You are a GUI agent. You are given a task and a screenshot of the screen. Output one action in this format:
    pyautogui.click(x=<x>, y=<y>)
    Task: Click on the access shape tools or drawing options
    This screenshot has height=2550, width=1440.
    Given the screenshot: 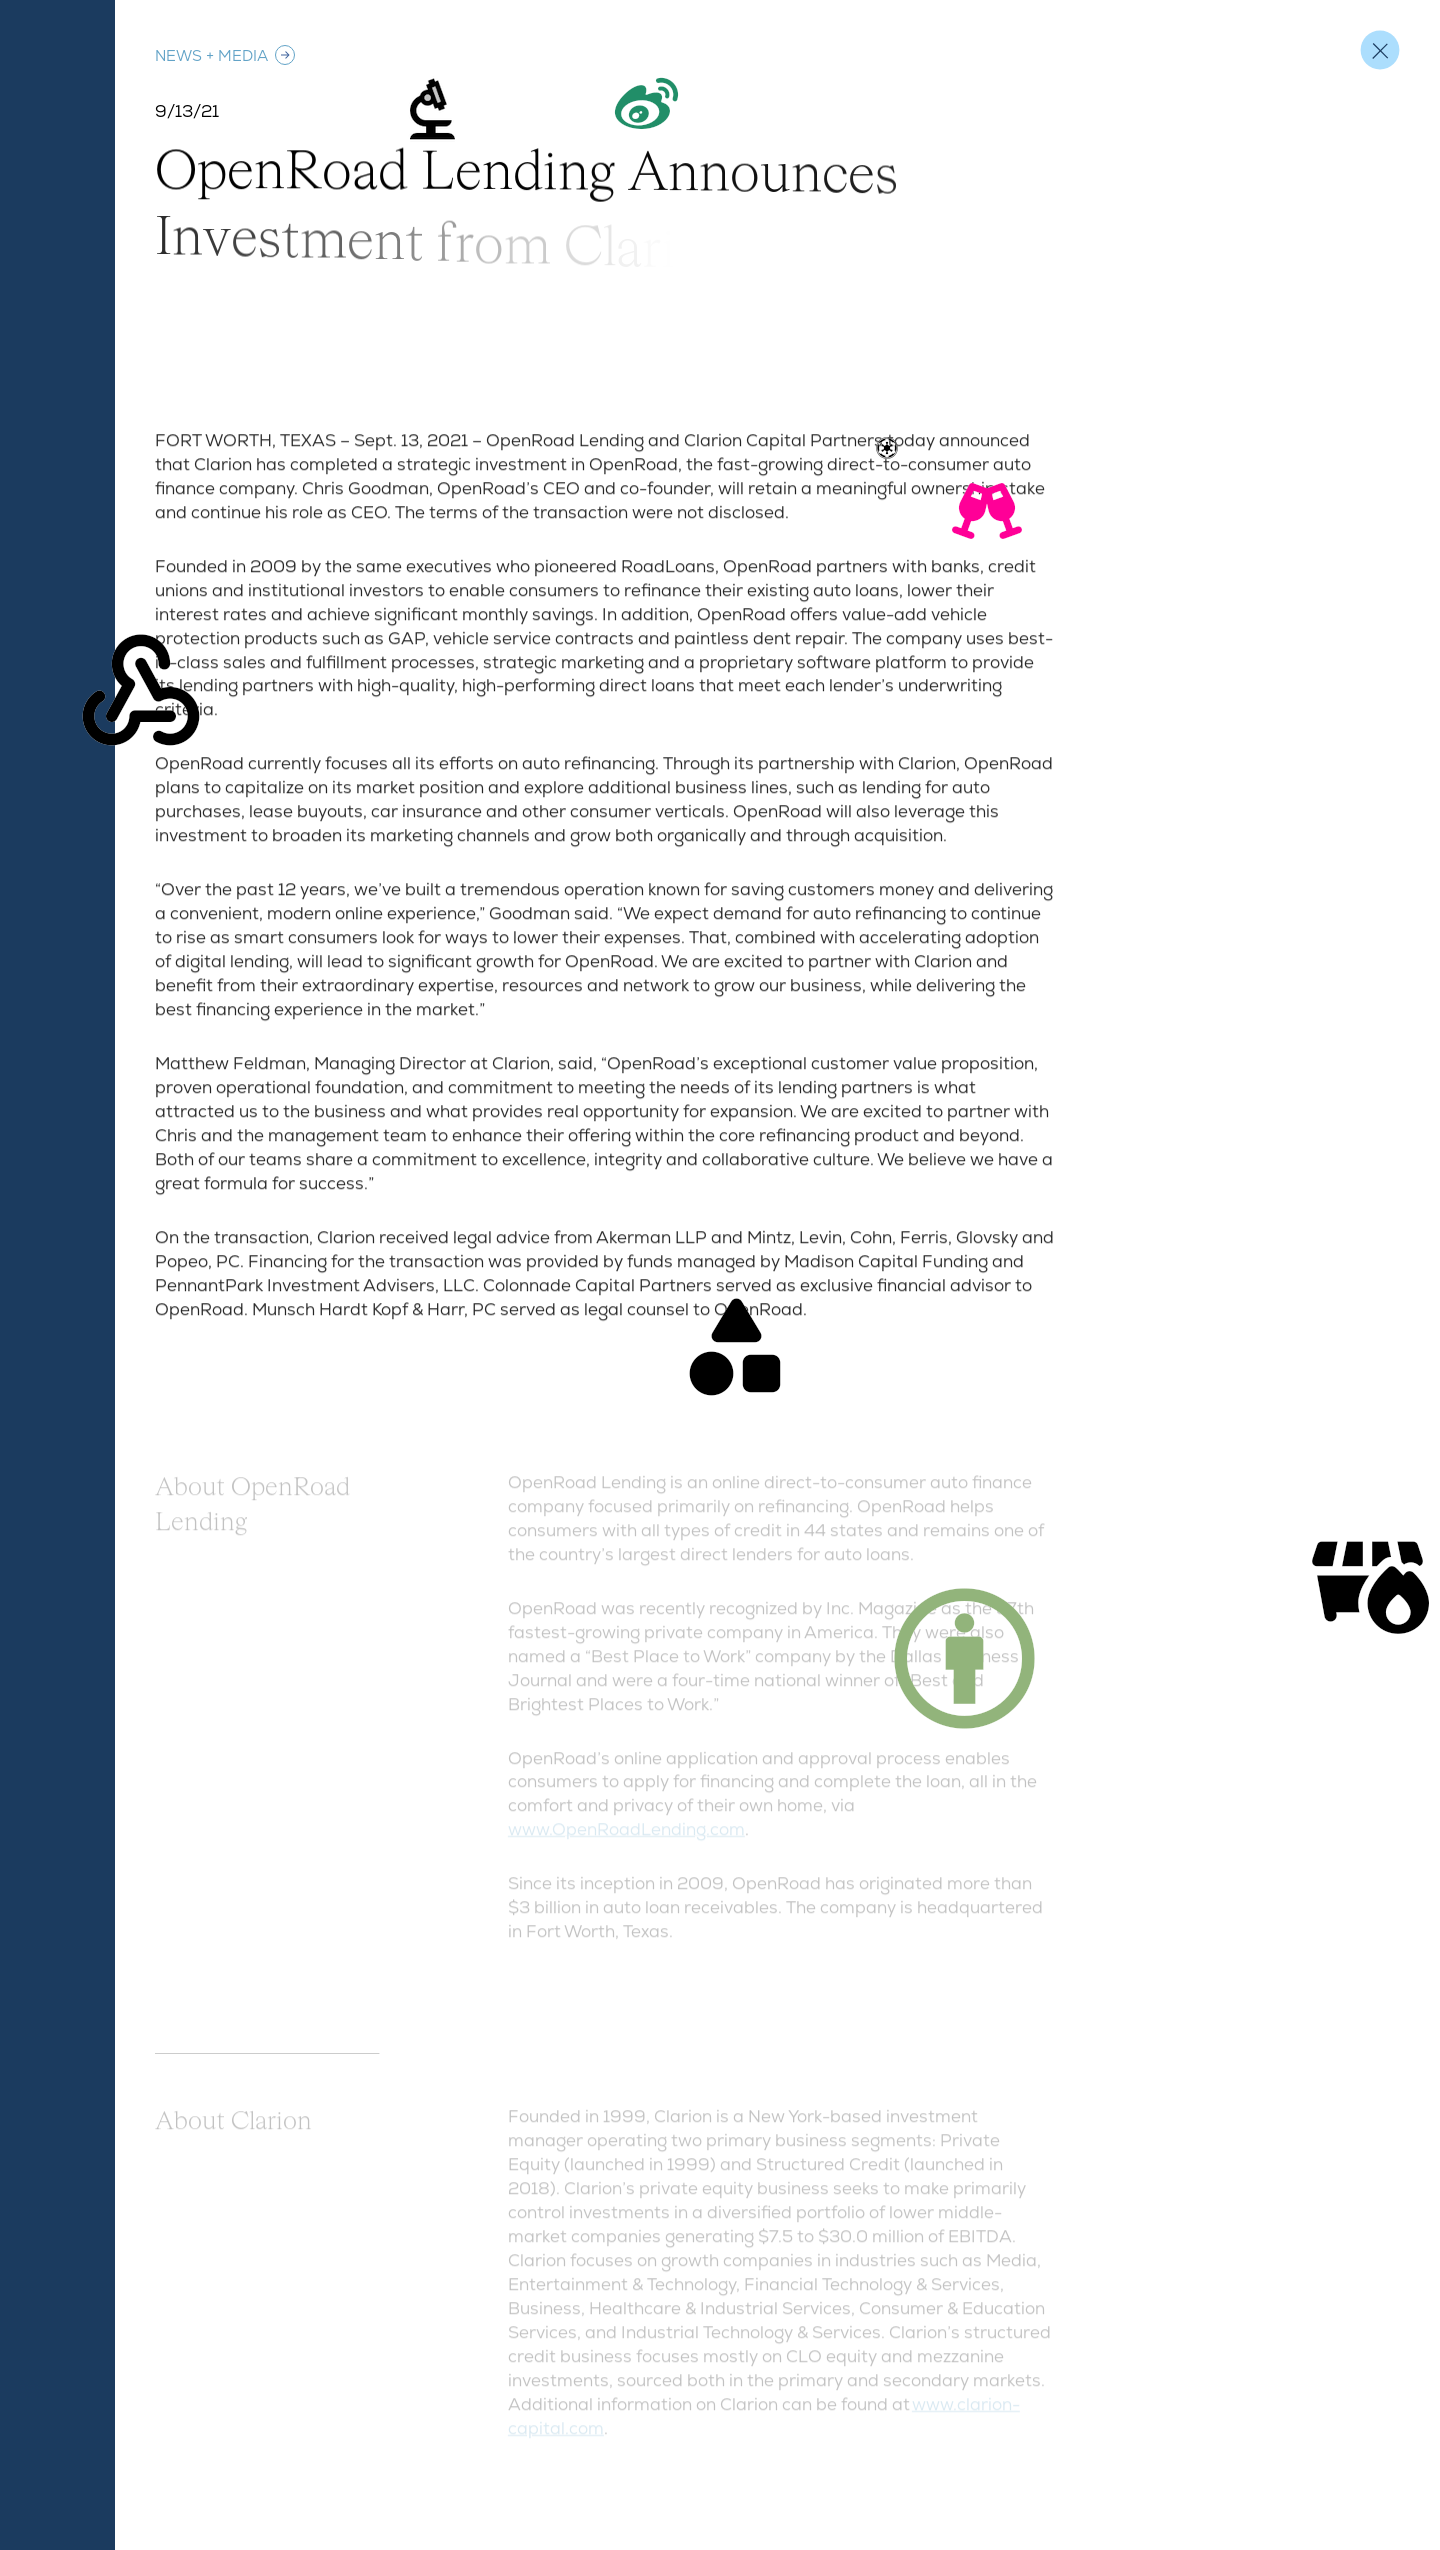 What is the action you would take?
    pyautogui.click(x=736, y=1348)
    